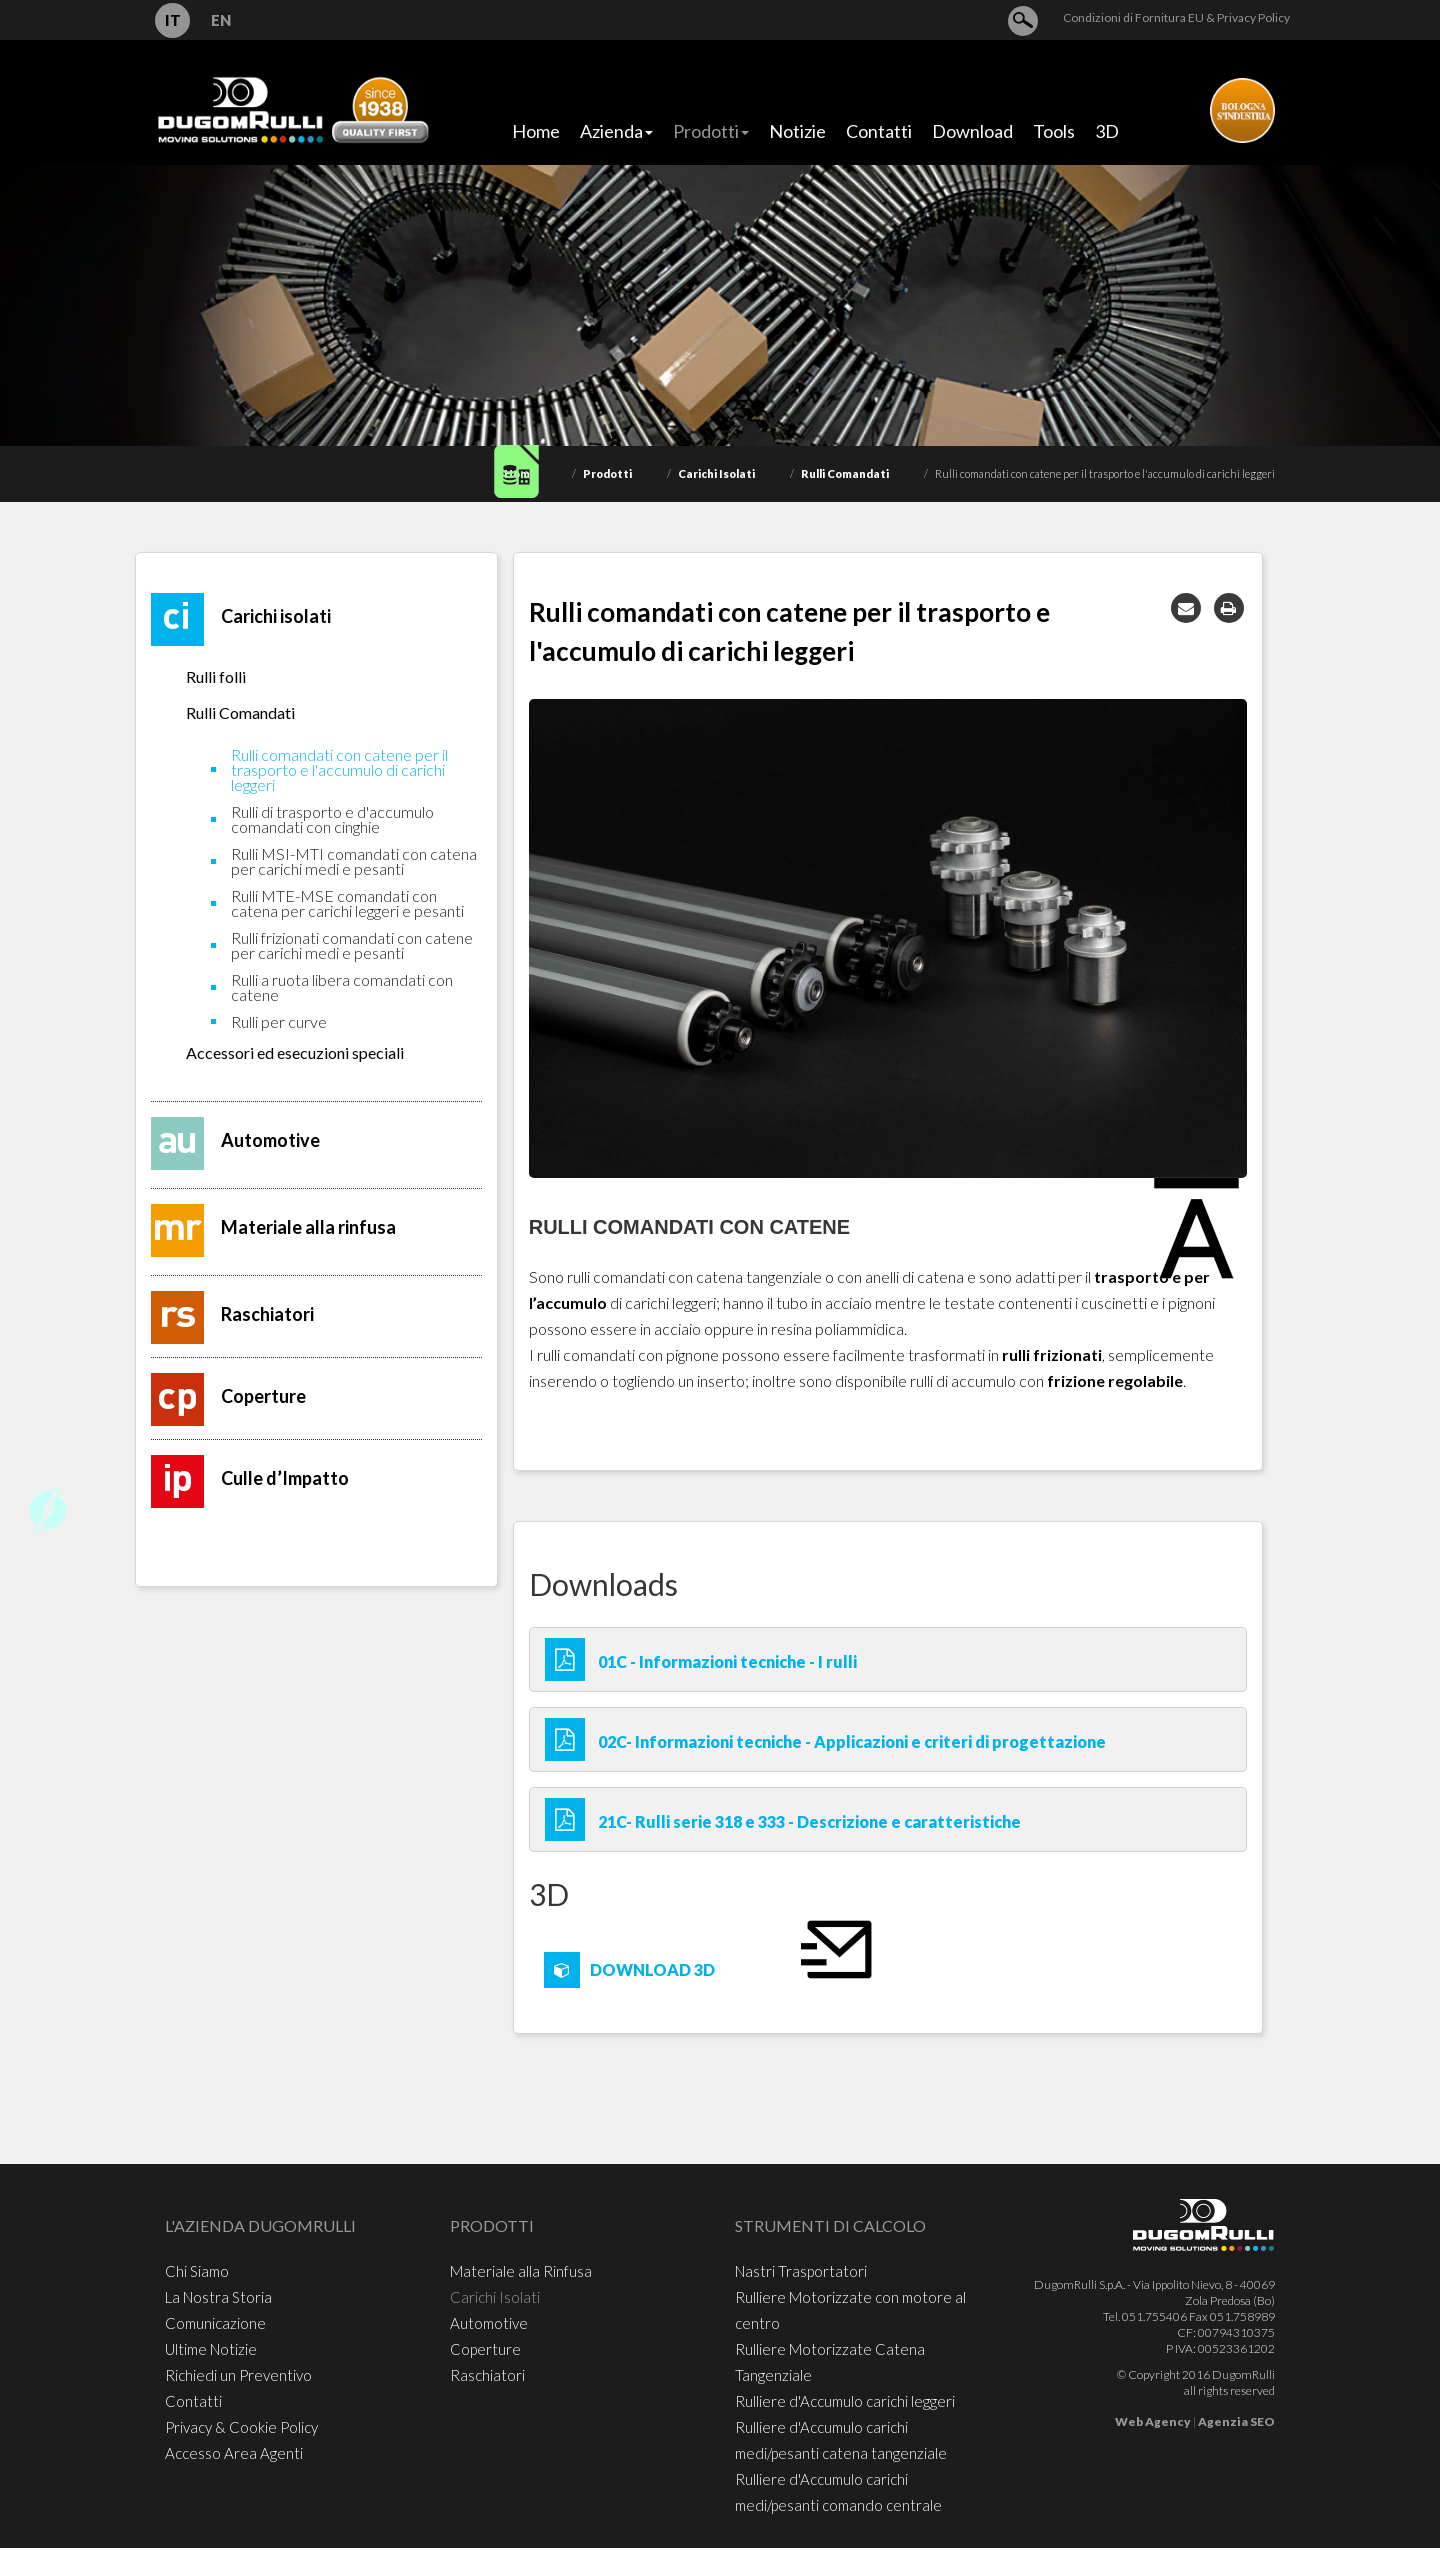 The height and width of the screenshot is (2550, 1440). Describe the element at coordinates (516, 471) in the screenshot. I see `open LibreOffice Base database application` at that location.